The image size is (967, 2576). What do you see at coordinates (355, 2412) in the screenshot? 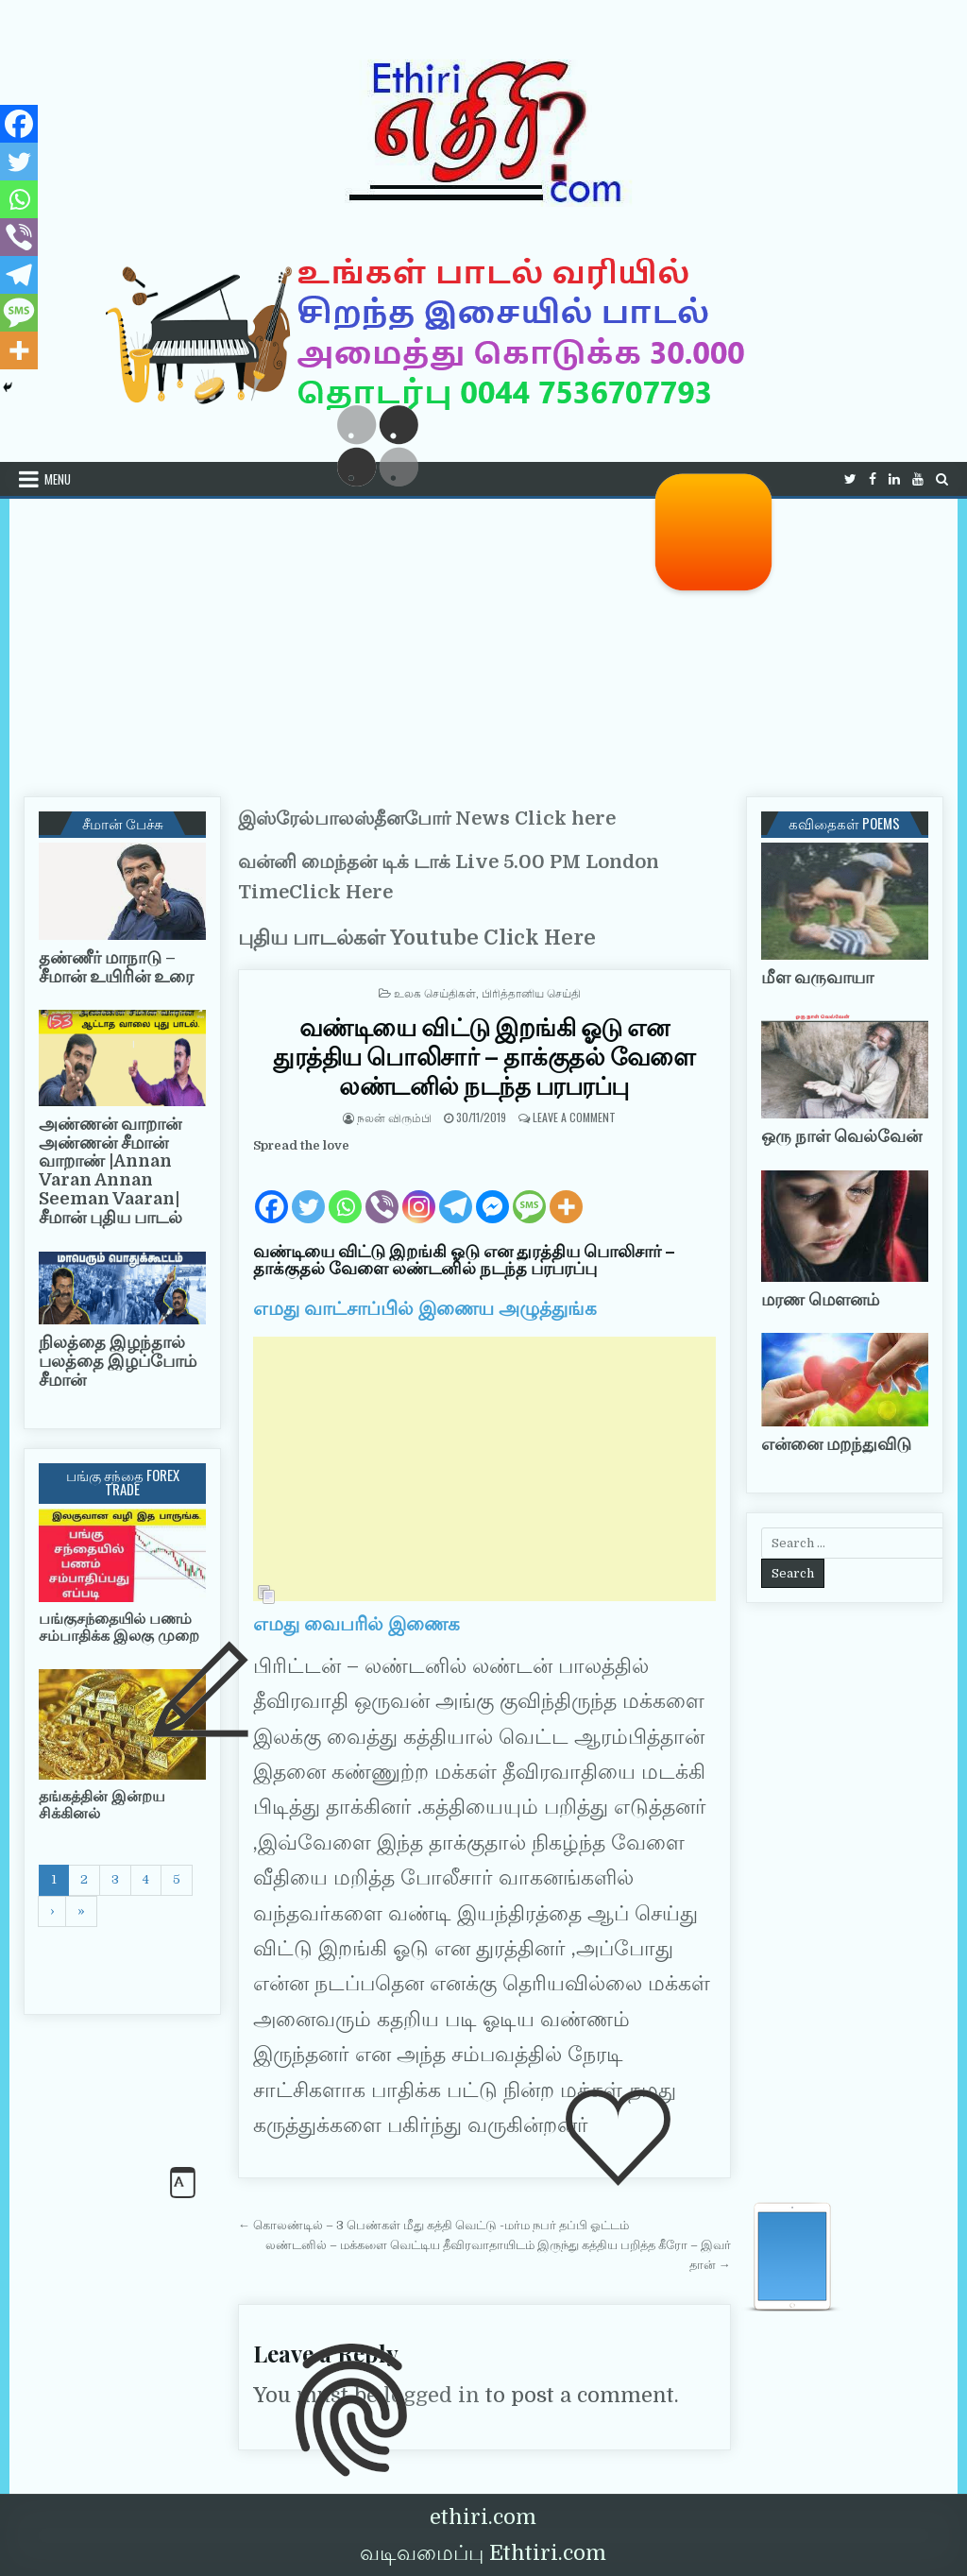
I see `authenticate with biometric fingerprint` at bounding box center [355, 2412].